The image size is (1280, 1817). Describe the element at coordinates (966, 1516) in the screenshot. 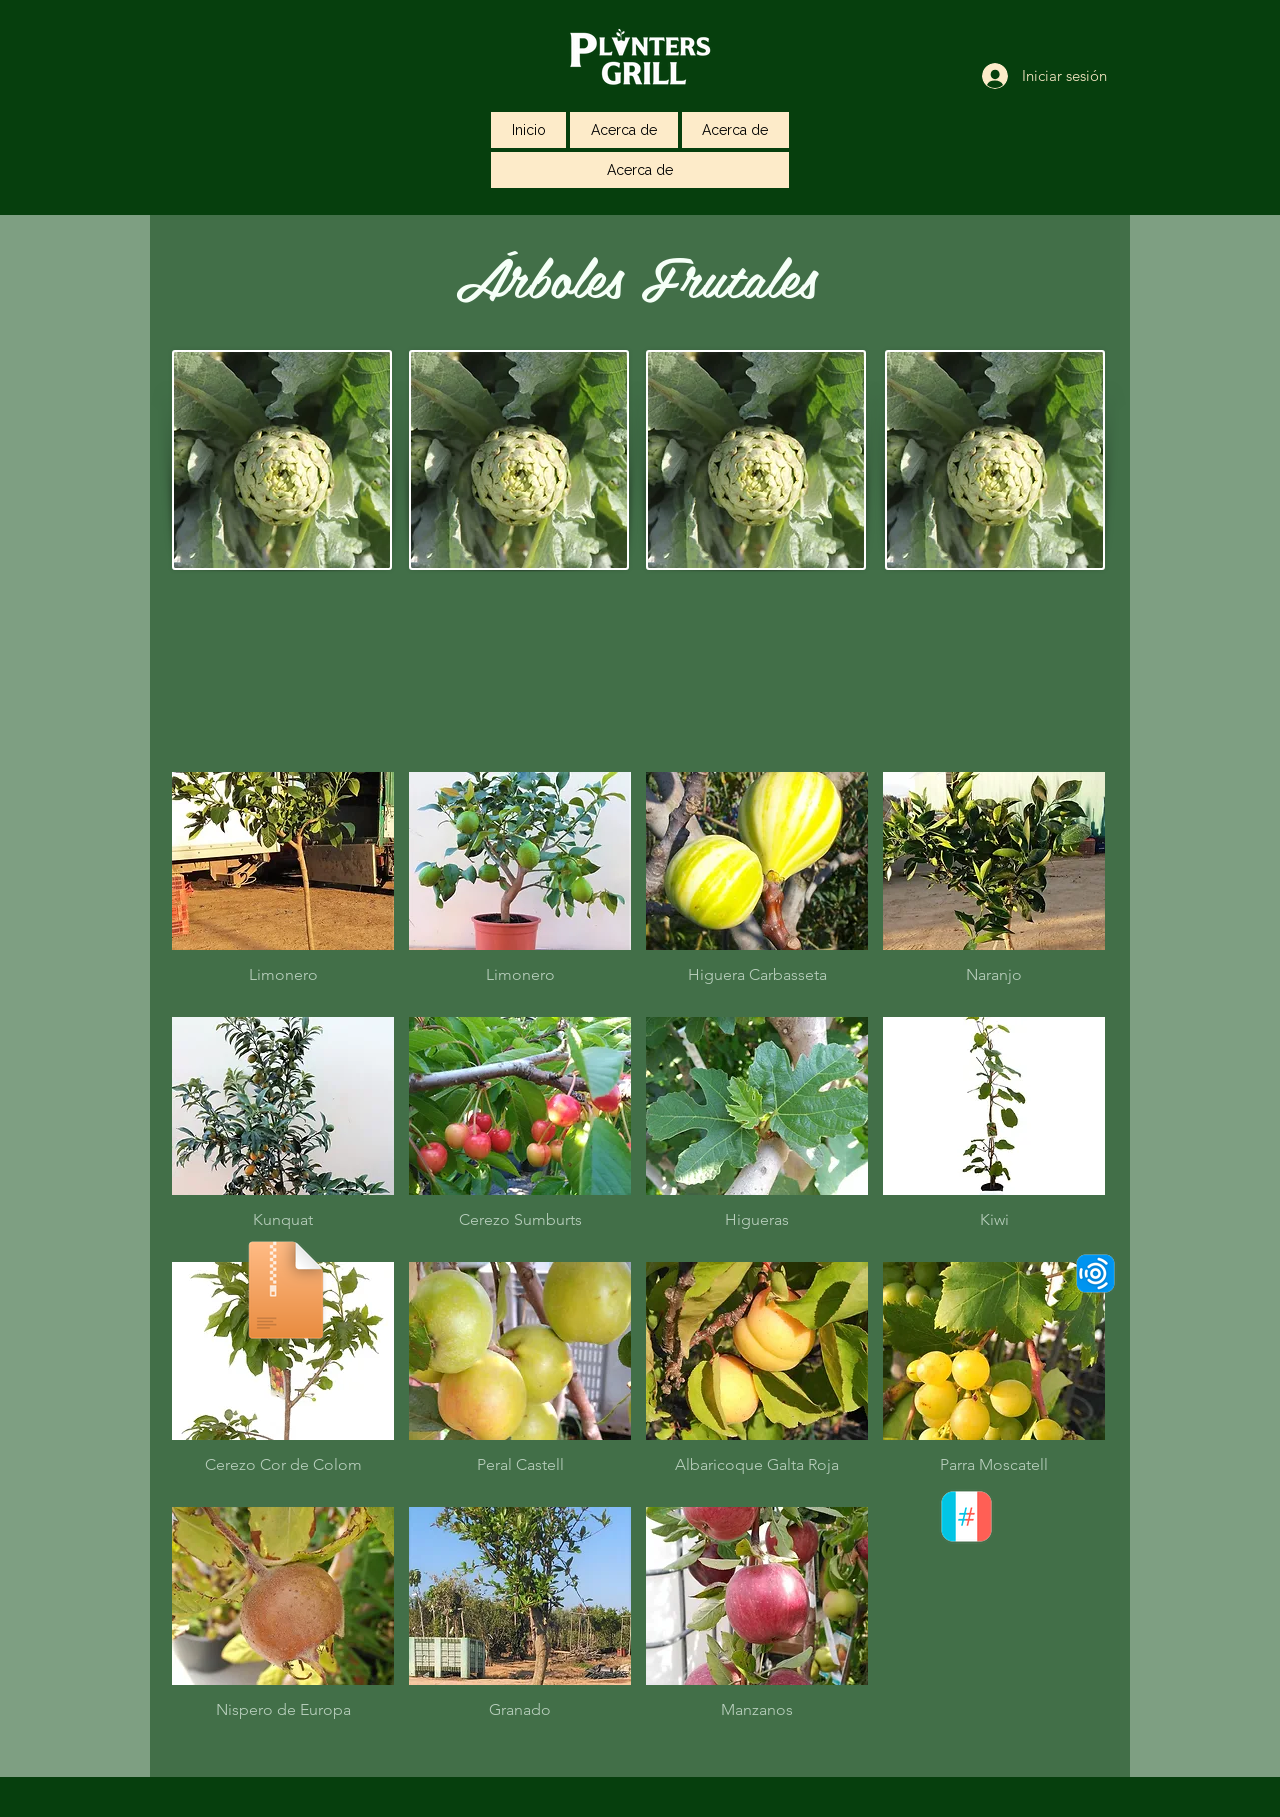

I see `launch ryujinx nintendo switch emulator` at that location.